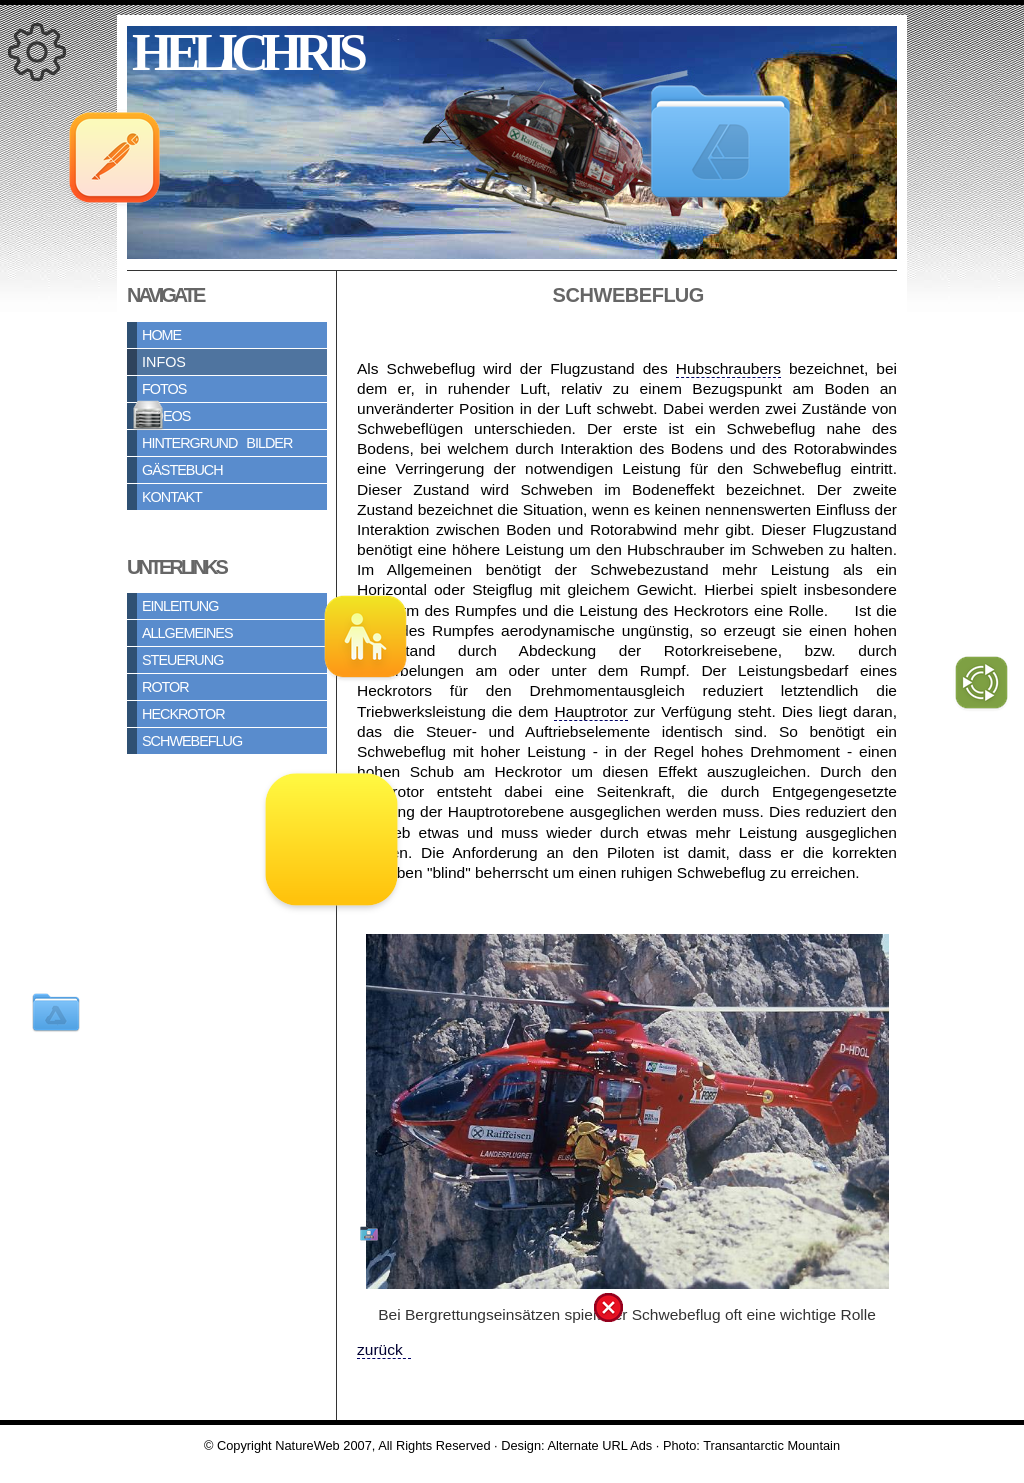 The image size is (1024, 1483). What do you see at coordinates (114, 157) in the screenshot?
I see `open Postman API development app` at bounding box center [114, 157].